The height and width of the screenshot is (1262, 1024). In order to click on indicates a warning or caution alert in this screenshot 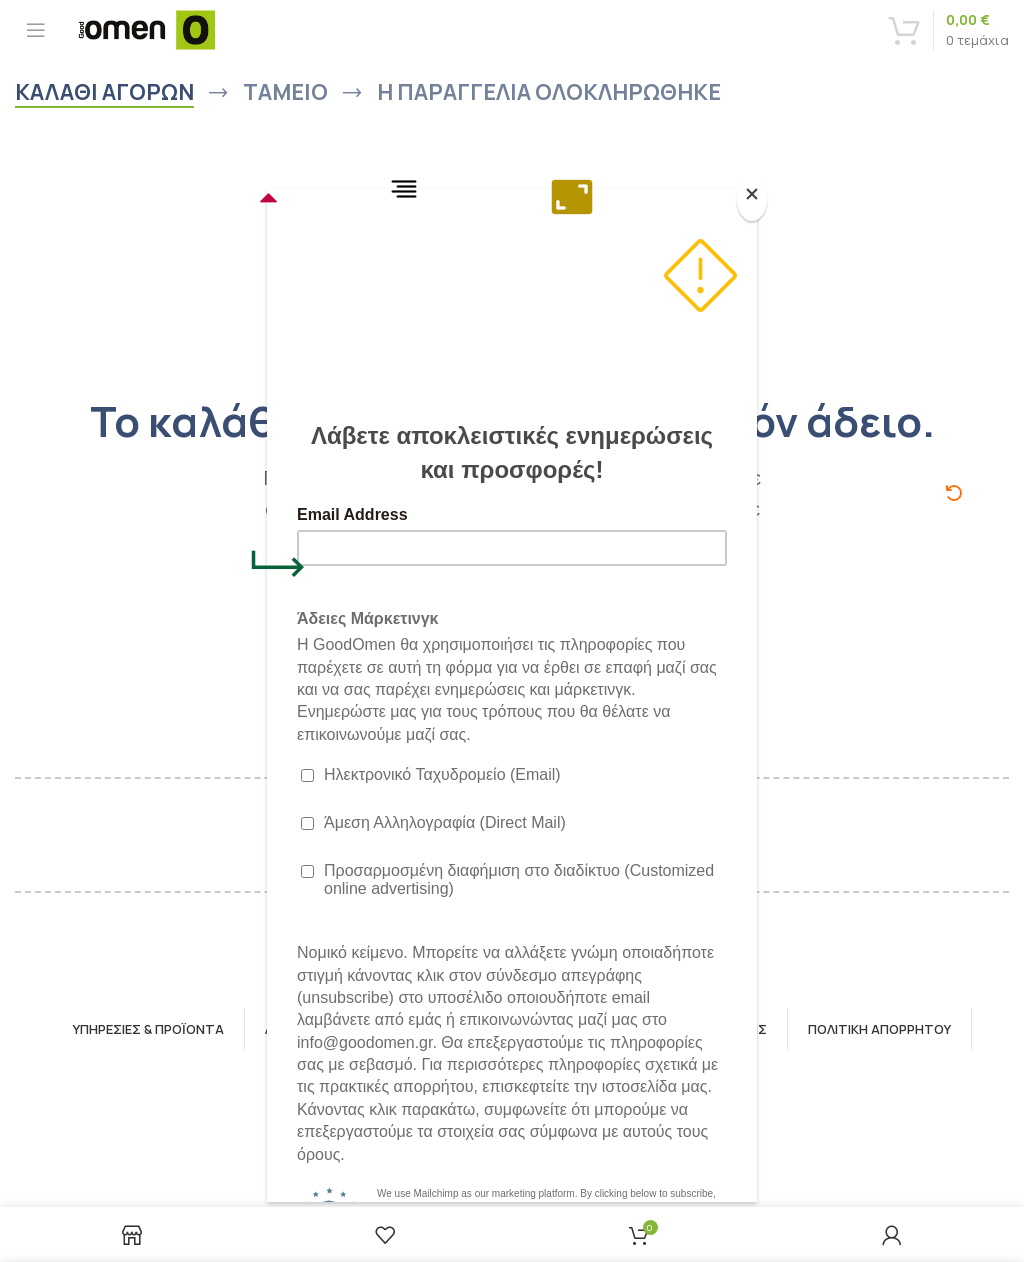, I will do `click(700, 275)`.